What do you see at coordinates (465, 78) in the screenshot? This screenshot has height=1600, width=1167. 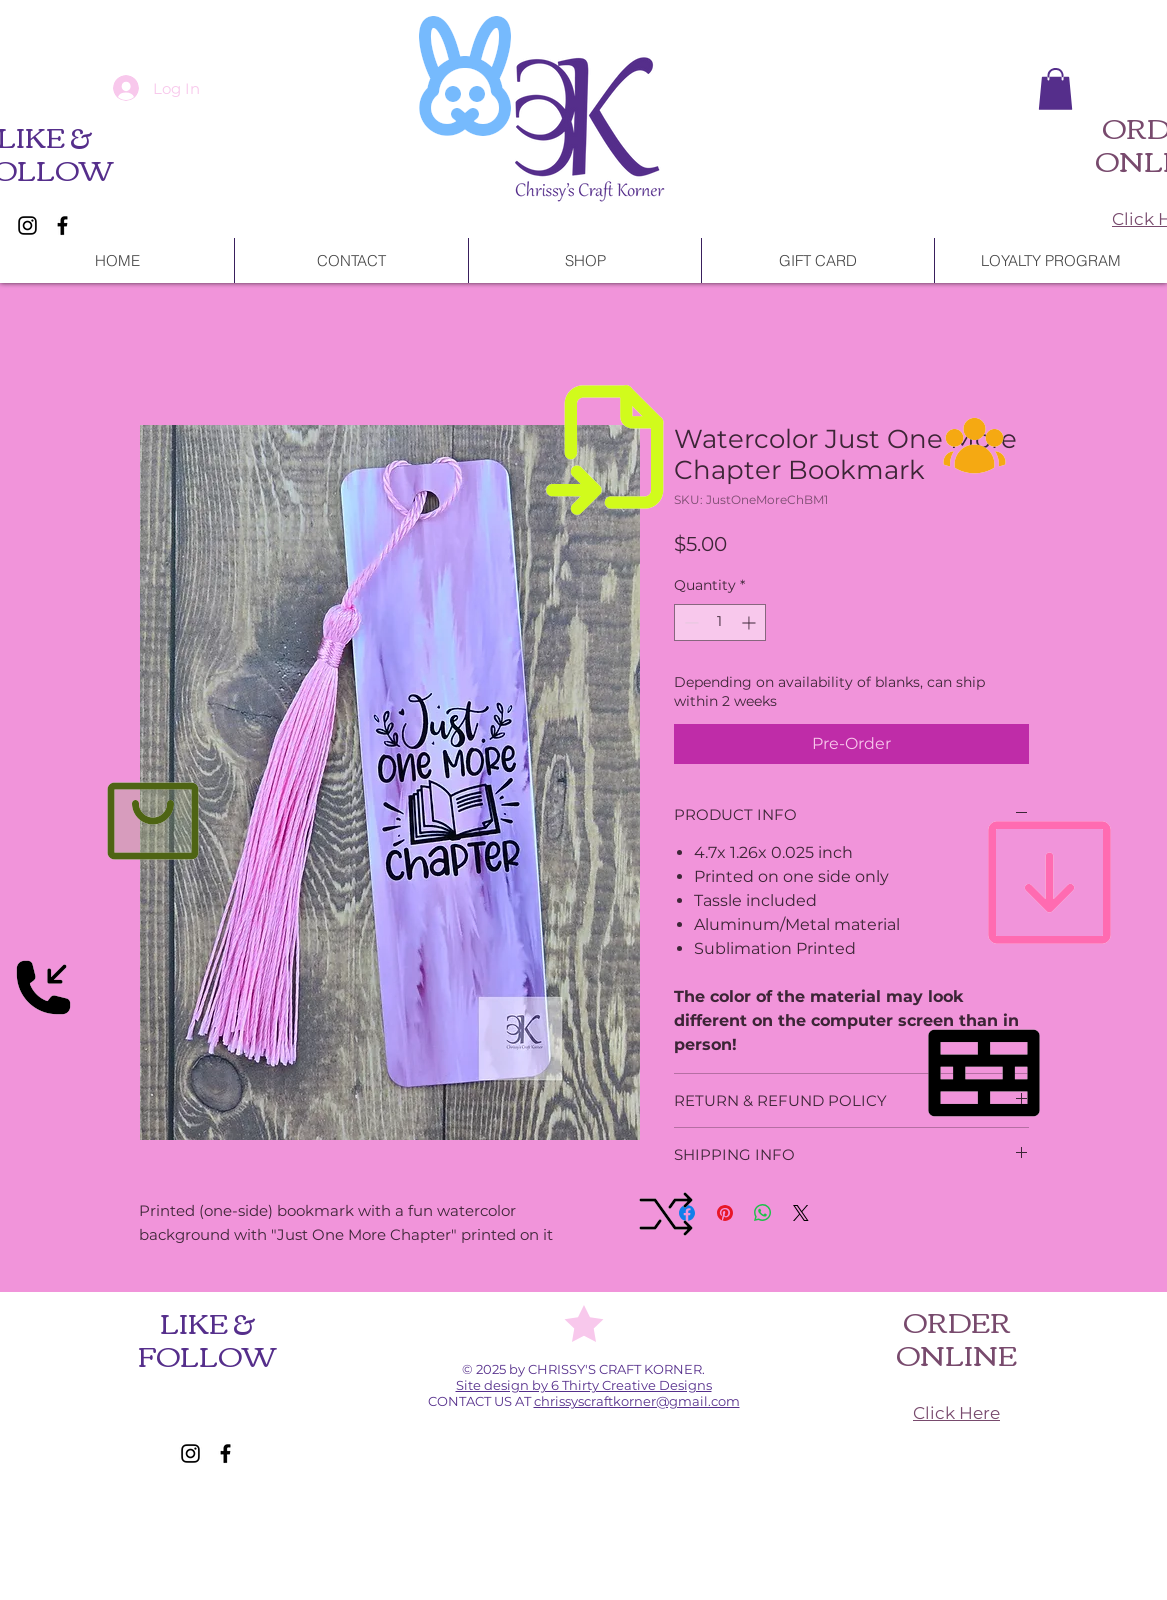 I see `access pet or animal-related features` at bounding box center [465, 78].